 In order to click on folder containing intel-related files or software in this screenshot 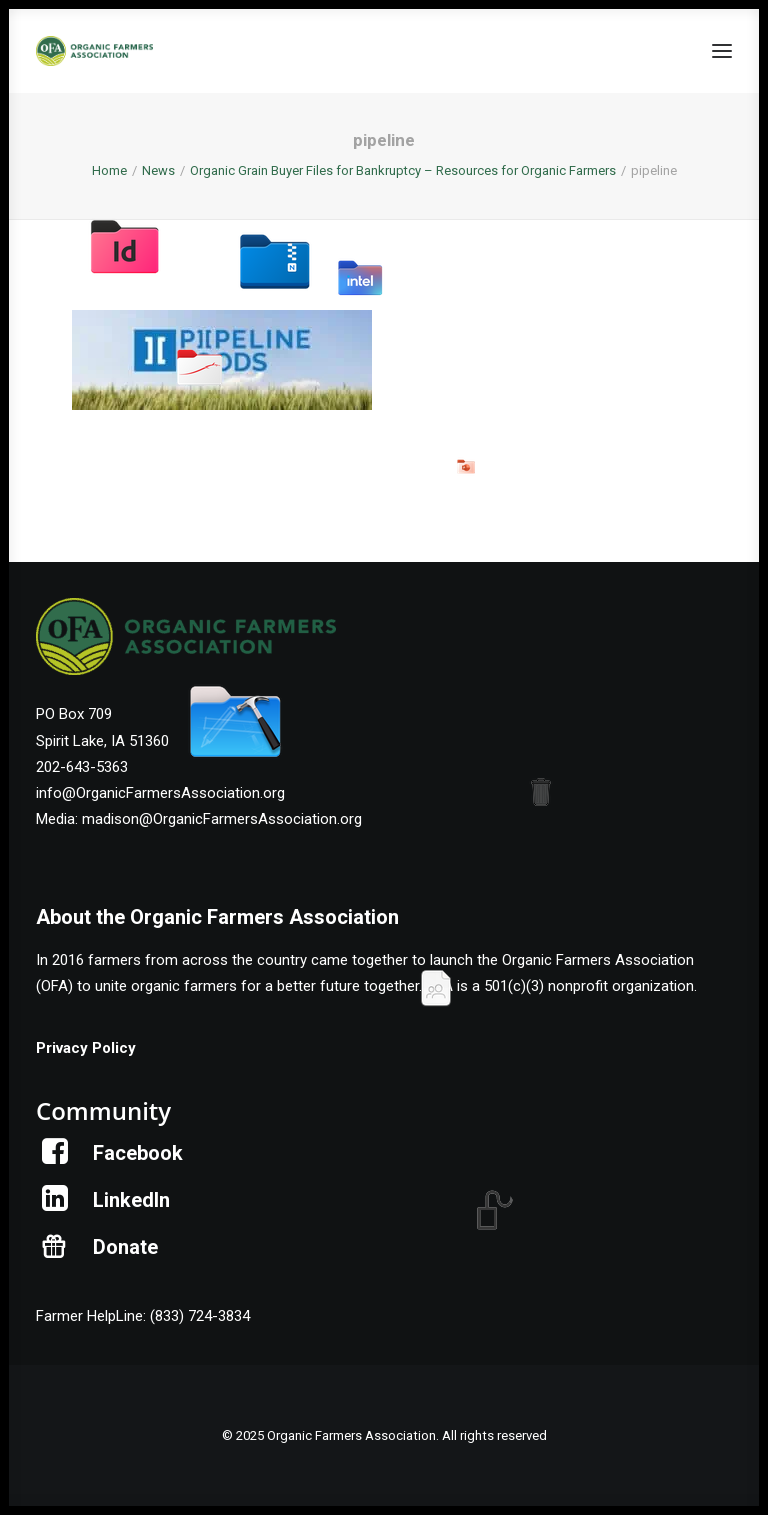, I will do `click(360, 279)`.